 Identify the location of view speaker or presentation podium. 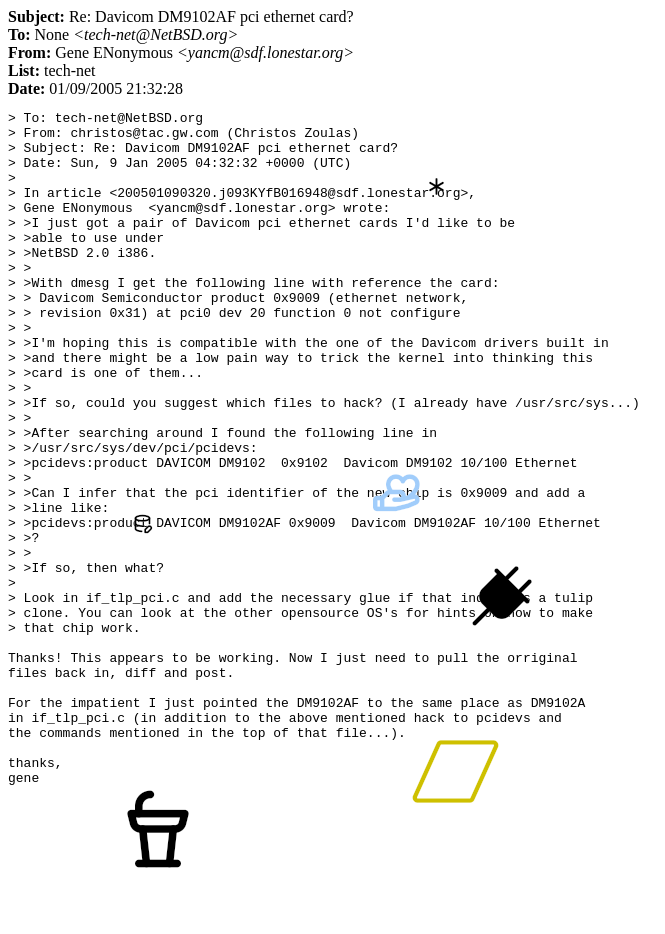
(158, 829).